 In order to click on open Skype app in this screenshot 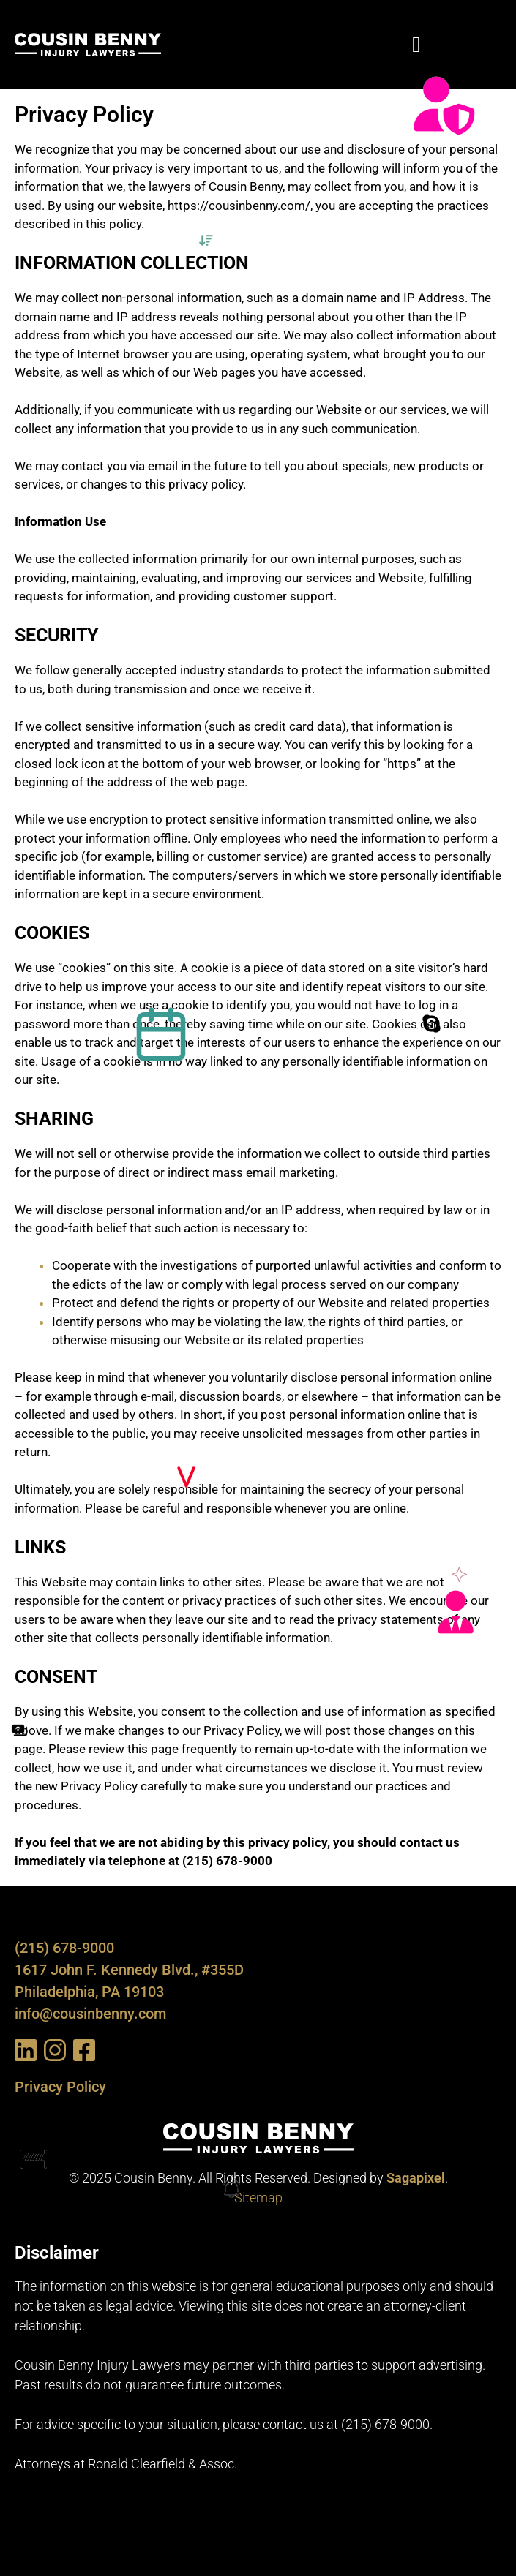, I will do `click(431, 1023)`.